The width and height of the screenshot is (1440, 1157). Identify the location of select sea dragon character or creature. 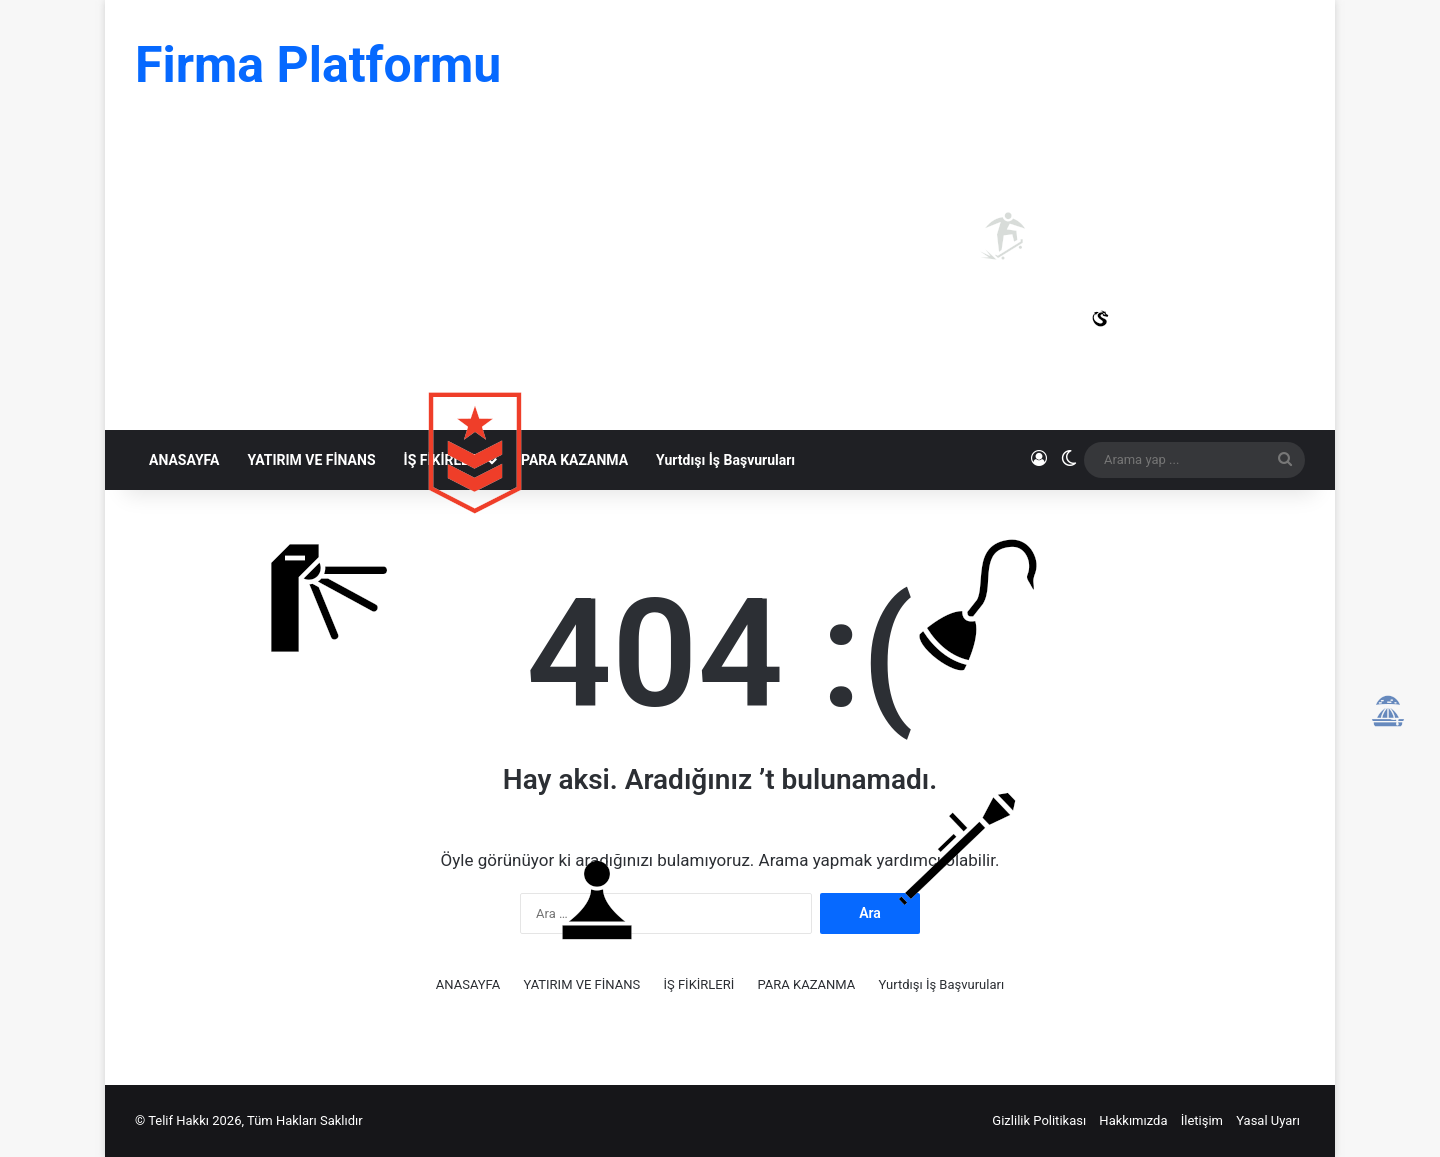
(1100, 318).